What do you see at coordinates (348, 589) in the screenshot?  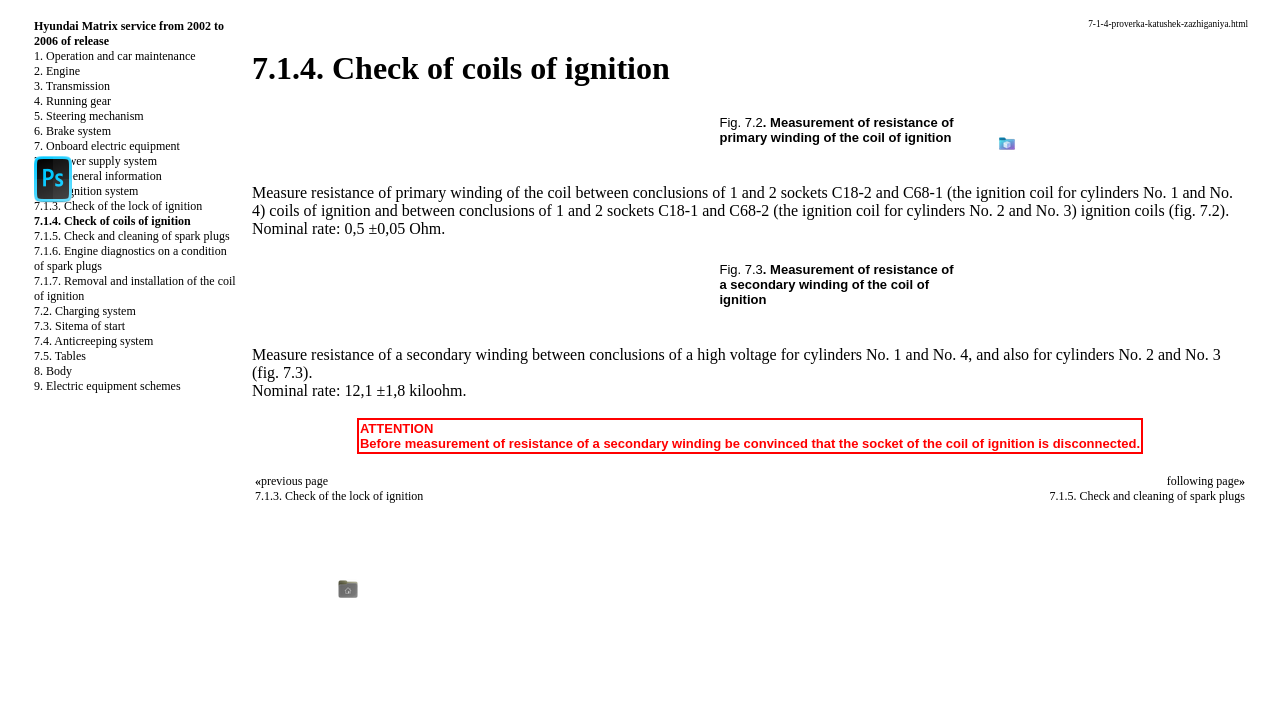 I see `access your home folder` at bounding box center [348, 589].